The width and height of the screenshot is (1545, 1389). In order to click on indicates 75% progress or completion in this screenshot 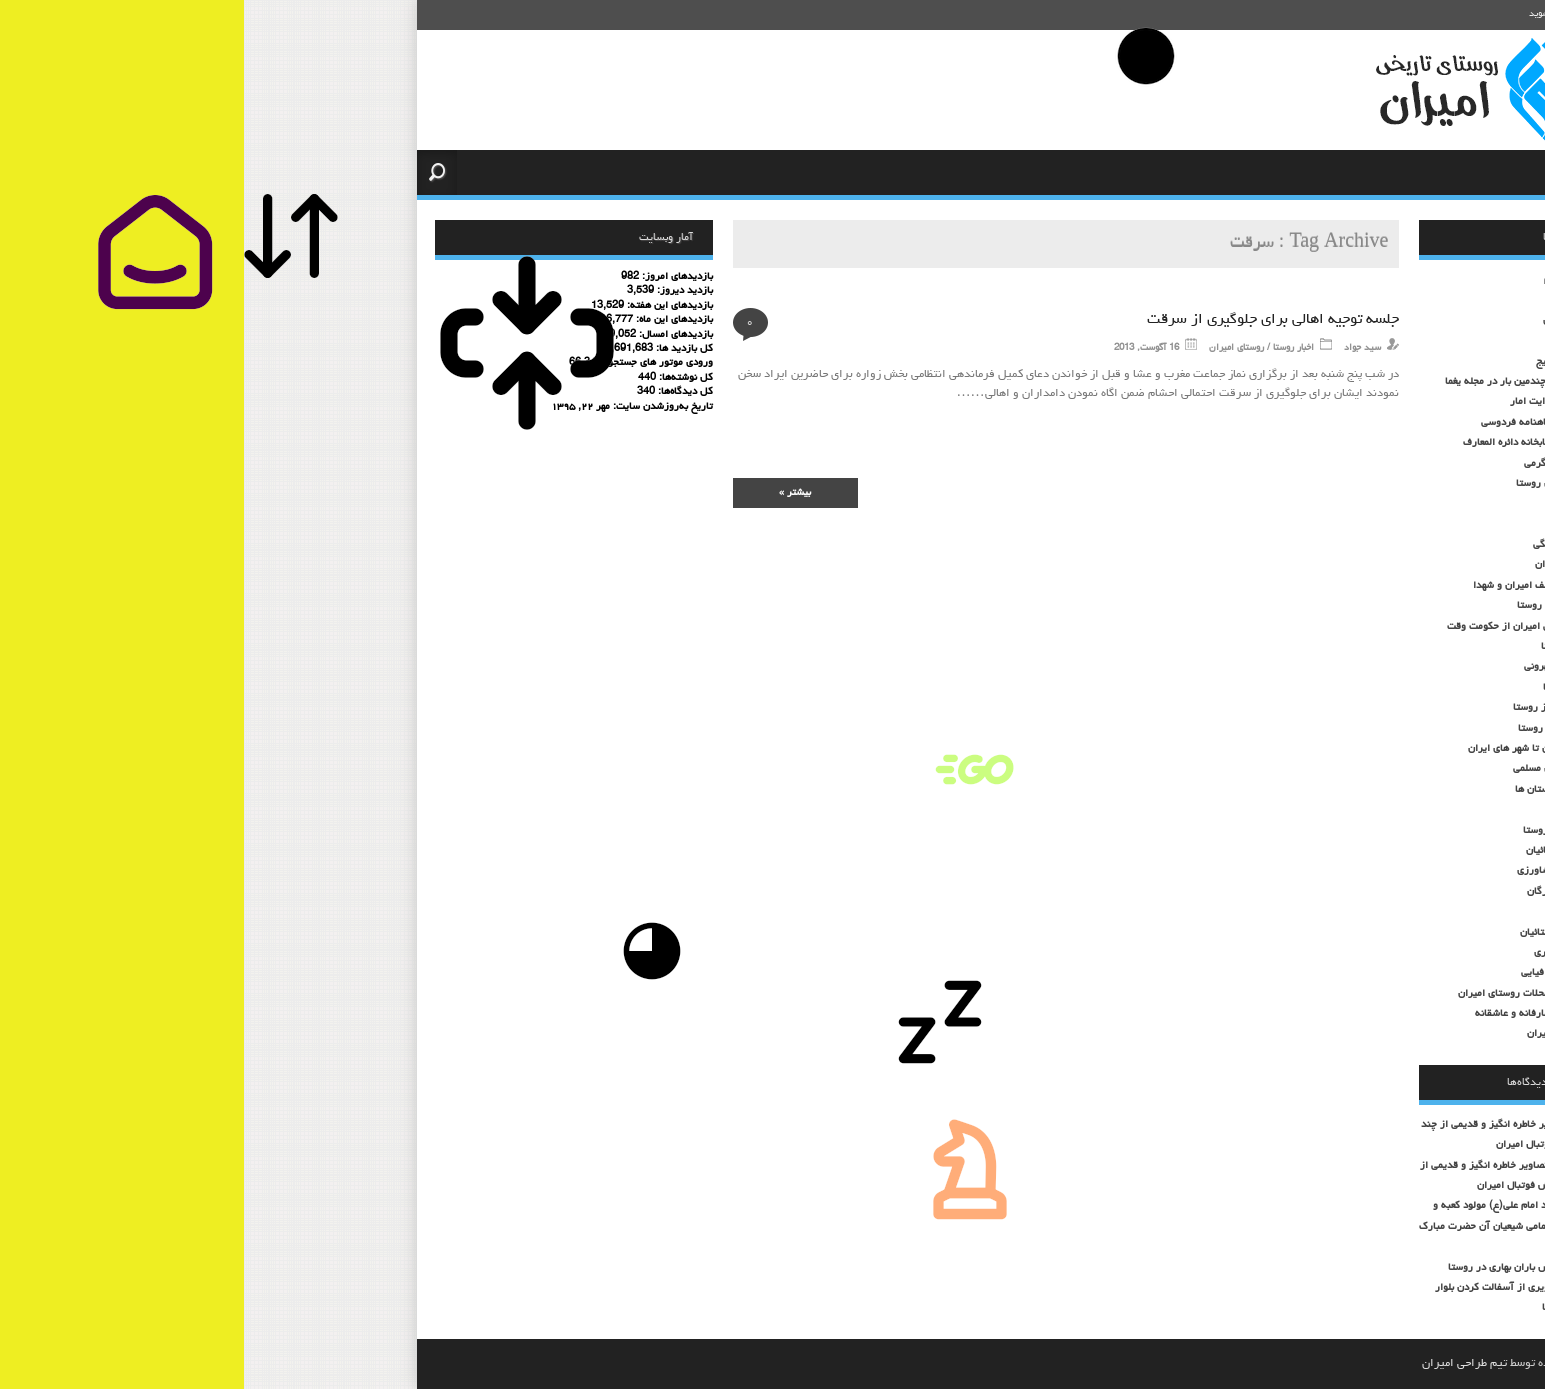, I will do `click(652, 951)`.